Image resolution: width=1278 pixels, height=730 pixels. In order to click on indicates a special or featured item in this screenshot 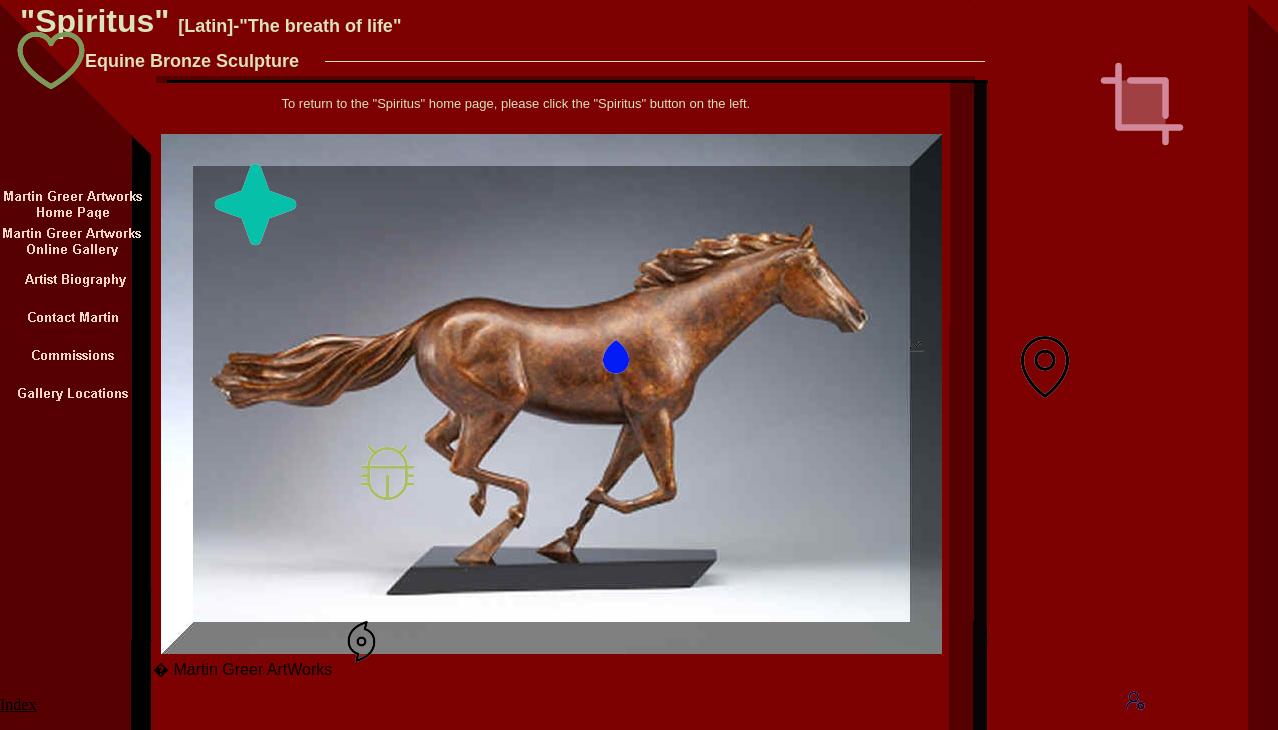, I will do `click(255, 204)`.